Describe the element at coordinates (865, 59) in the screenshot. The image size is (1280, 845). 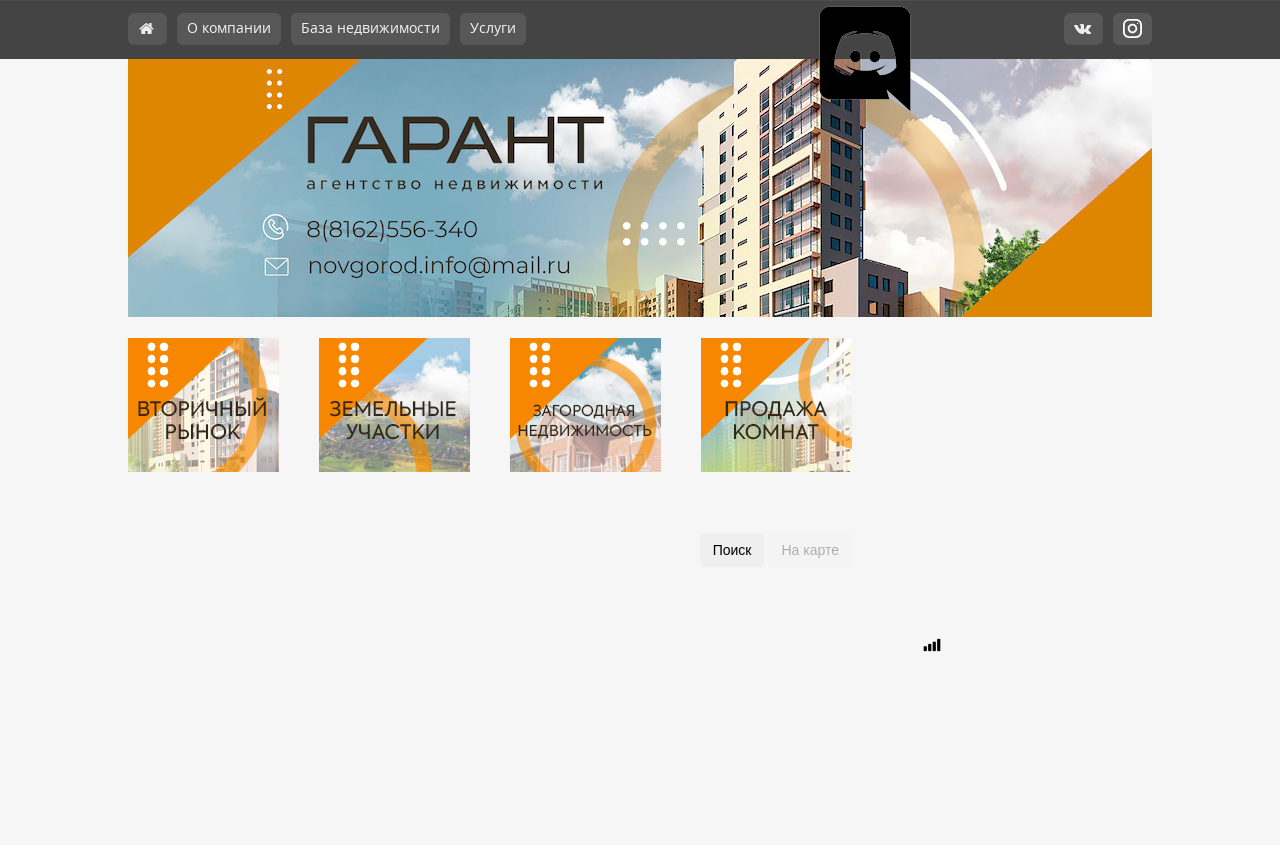
I see `open Discord` at that location.